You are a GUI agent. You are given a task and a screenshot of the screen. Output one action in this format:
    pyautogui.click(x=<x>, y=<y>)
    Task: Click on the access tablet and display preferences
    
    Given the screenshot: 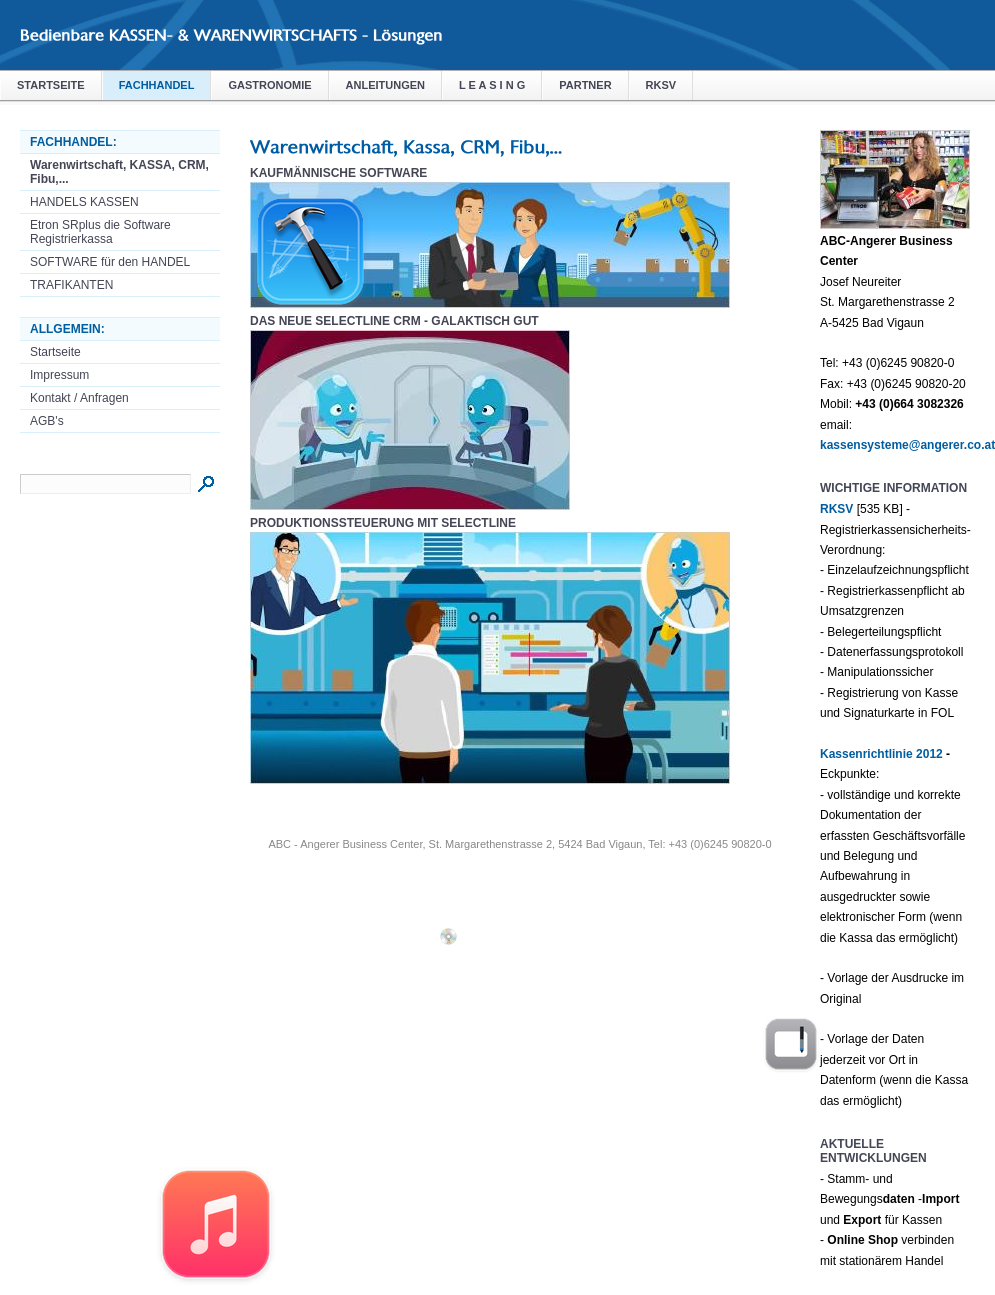 What is the action you would take?
    pyautogui.click(x=791, y=1045)
    